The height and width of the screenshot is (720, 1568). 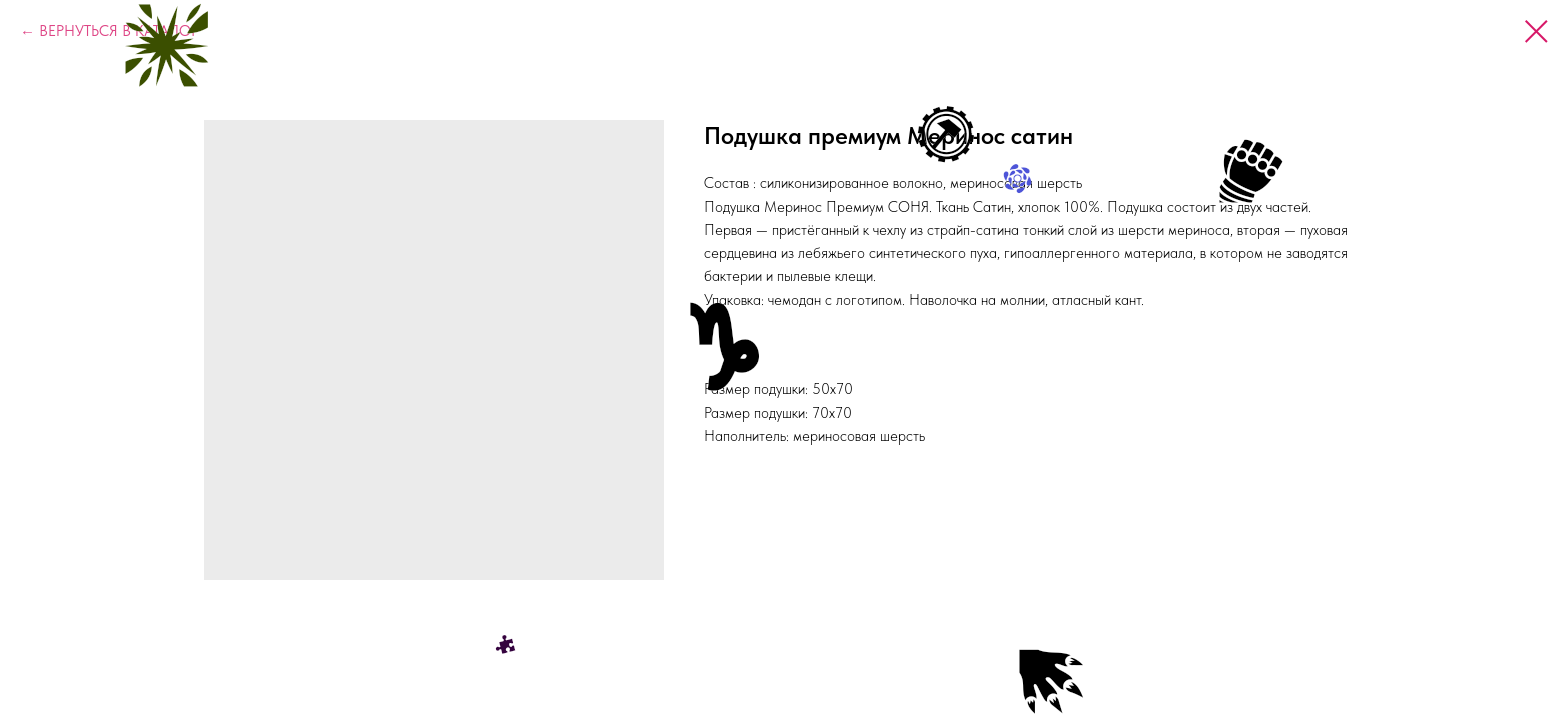 I want to click on access plugins or extensions, so click(x=505, y=644).